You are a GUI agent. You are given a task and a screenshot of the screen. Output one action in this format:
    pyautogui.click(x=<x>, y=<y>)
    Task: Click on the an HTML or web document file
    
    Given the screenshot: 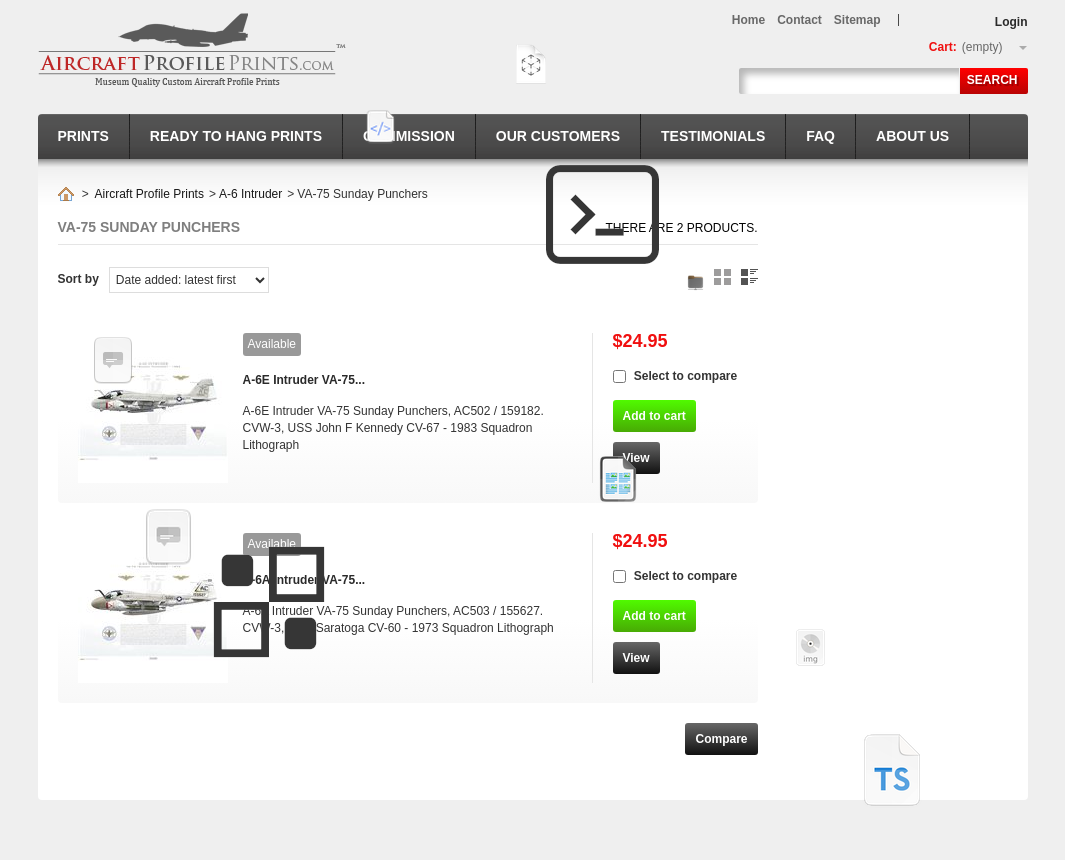 What is the action you would take?
    pyautogui.click(x=380, y=126)
    